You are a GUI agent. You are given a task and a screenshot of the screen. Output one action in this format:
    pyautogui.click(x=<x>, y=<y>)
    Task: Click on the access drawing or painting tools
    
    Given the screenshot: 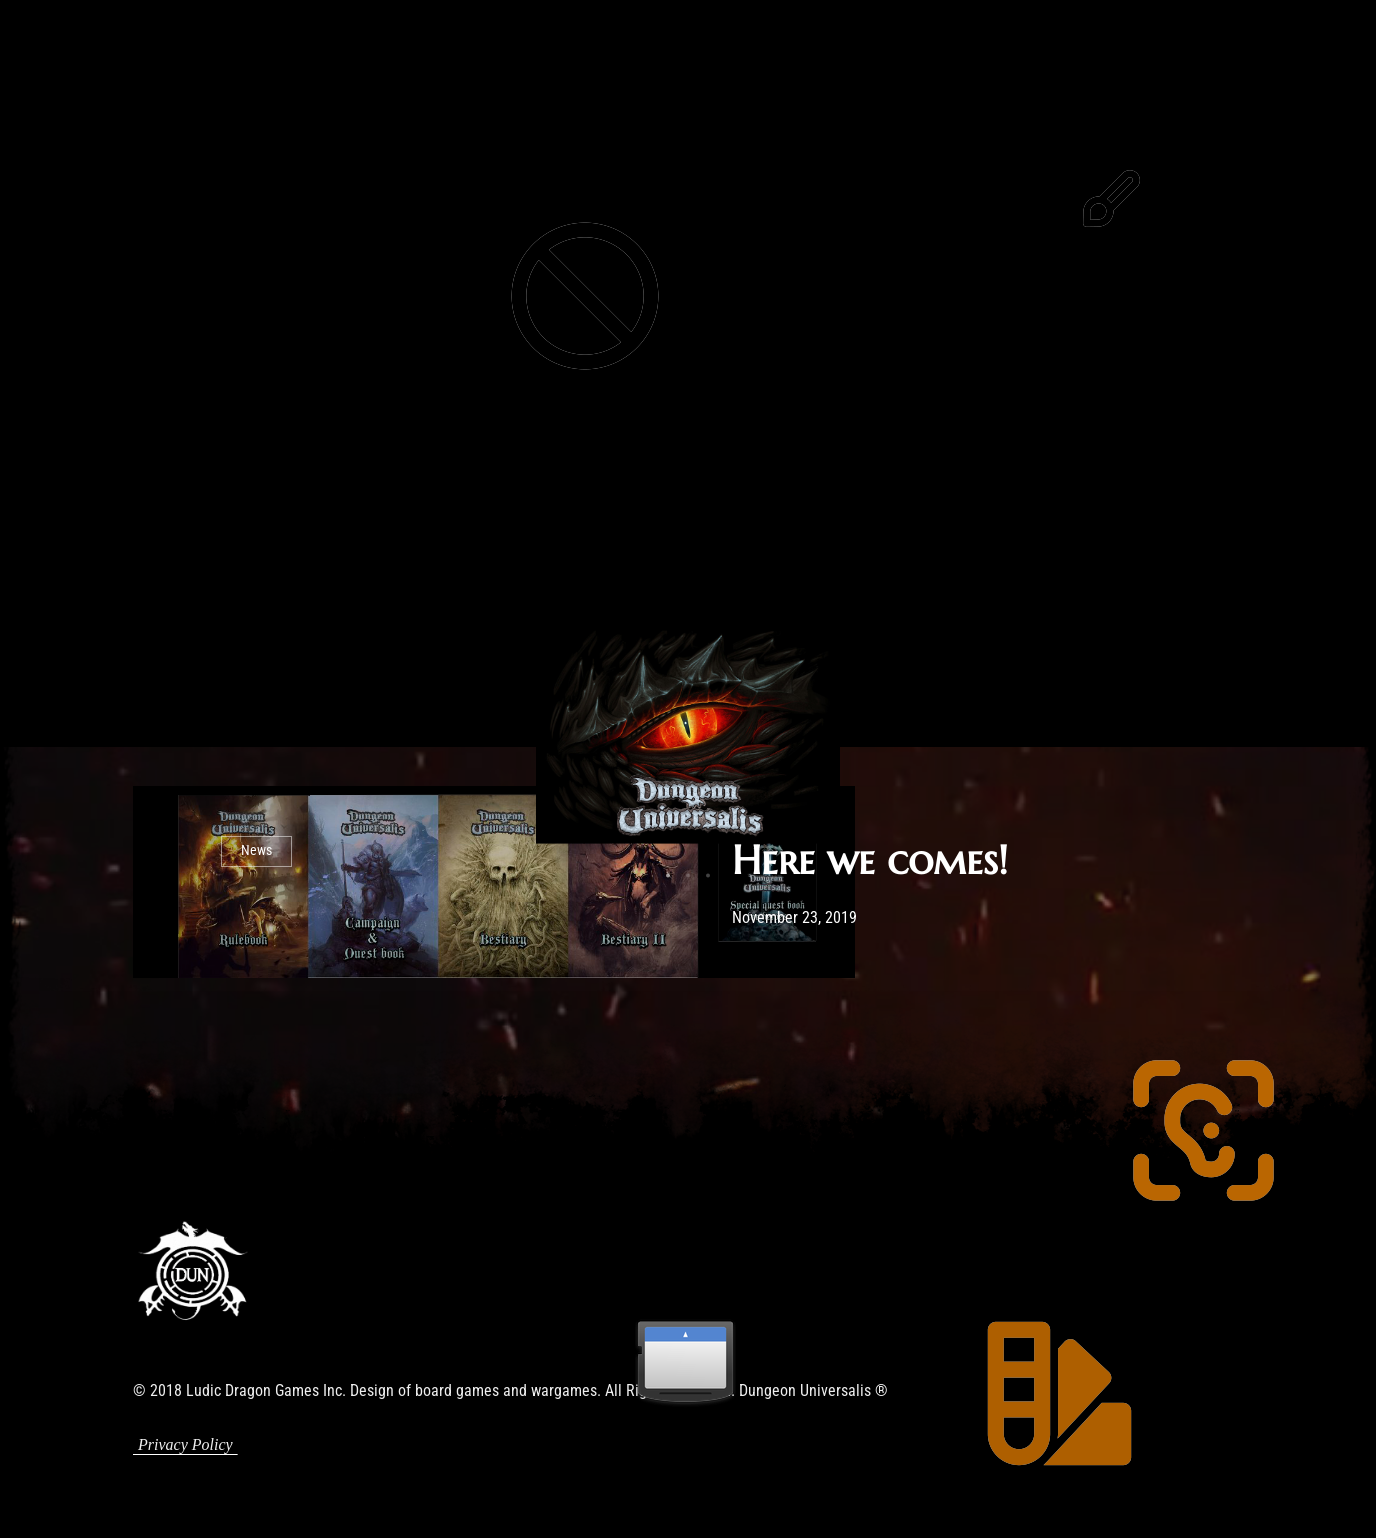 What is the action you would take?
    pyautogui.click(x=1111, y=198)
    